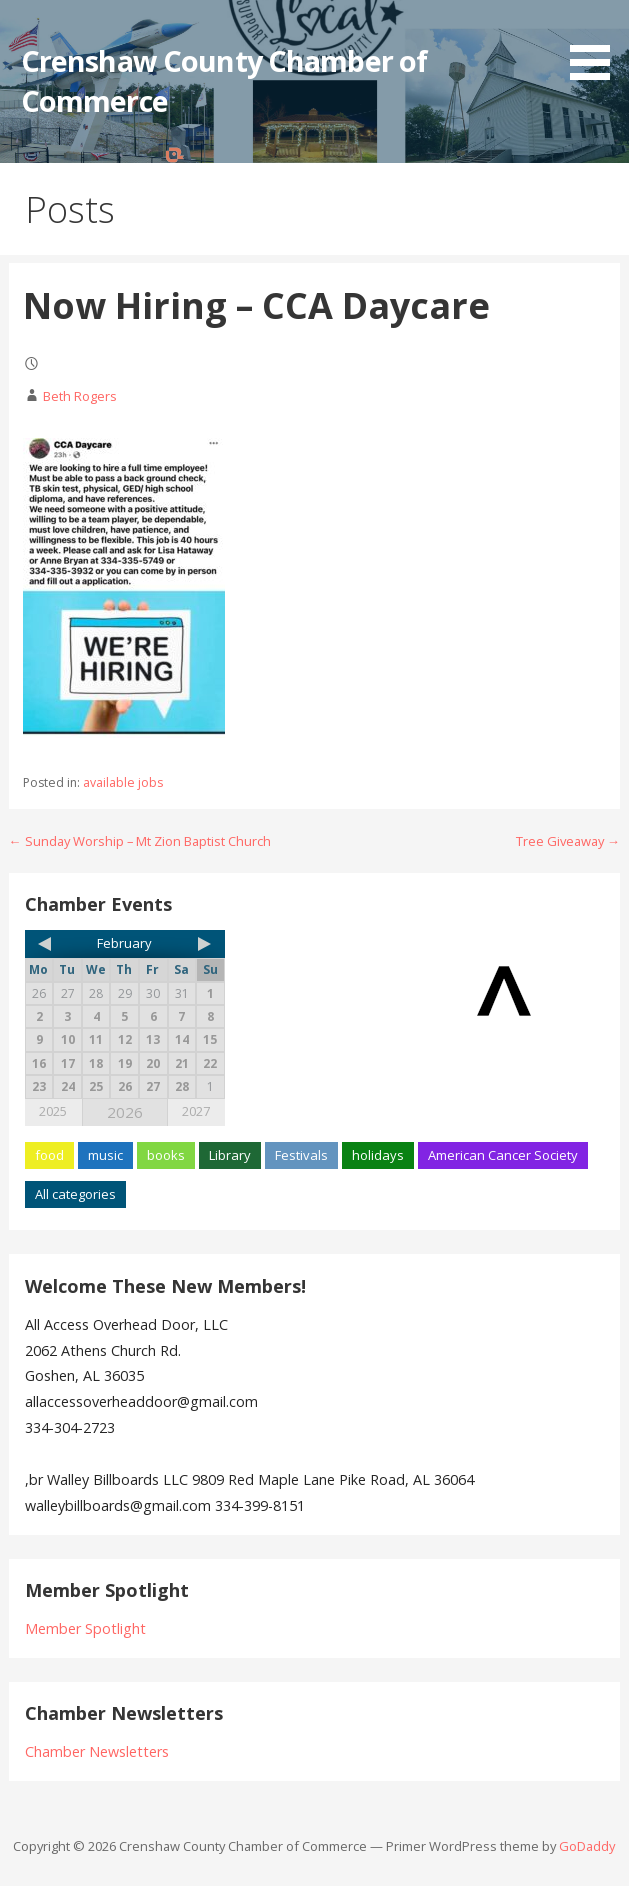  What do you see at coordinates (175, 155) in the screenshot?
I see `teal app logo` at bounding box center [175, 155].